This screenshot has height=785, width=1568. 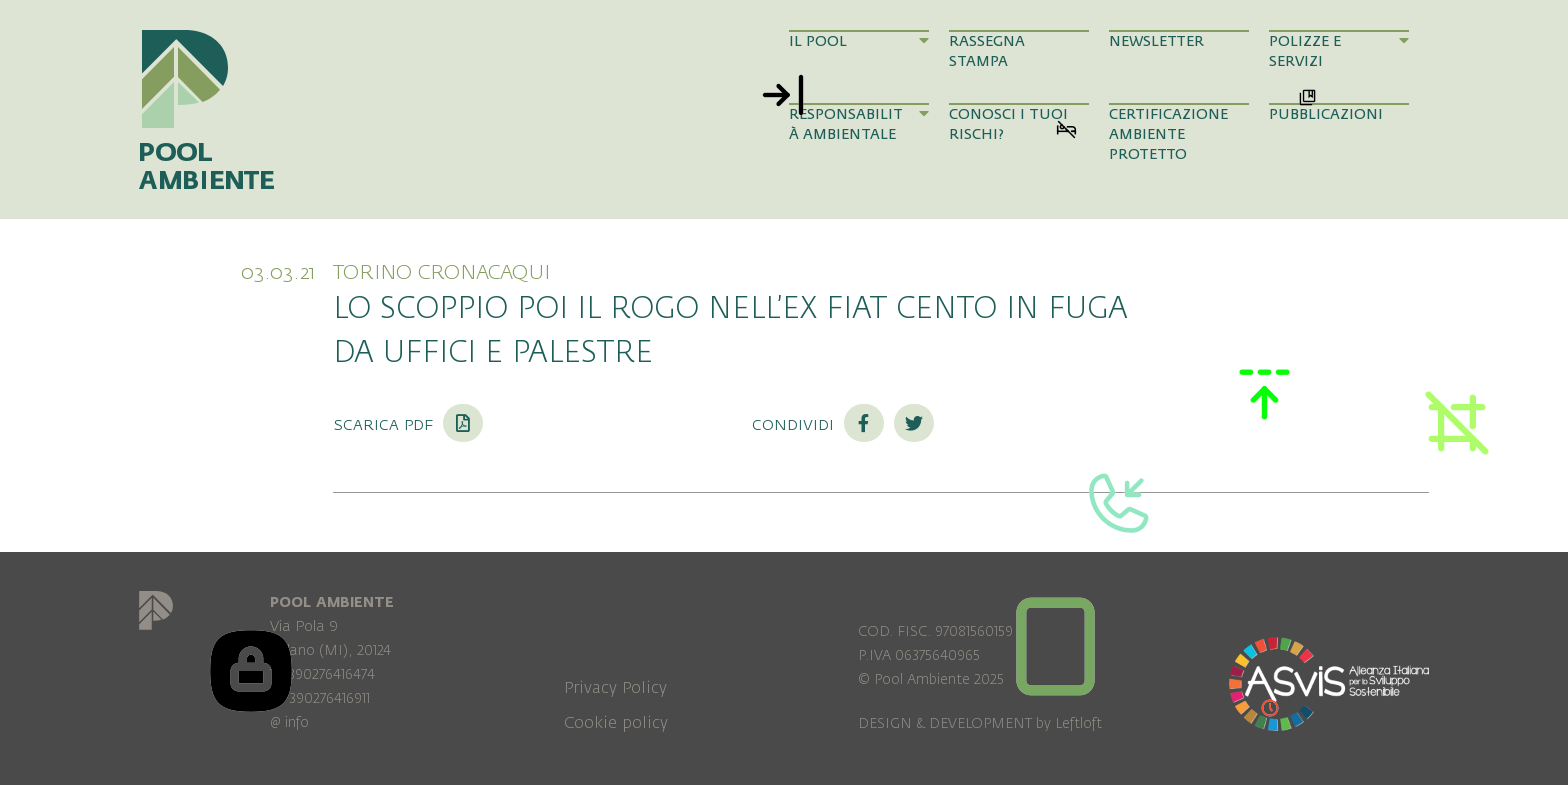 What do you see at coordinates (251, 671) in the screenshot?
I see `access security or privacy settings` at bounding box center [251, 671].